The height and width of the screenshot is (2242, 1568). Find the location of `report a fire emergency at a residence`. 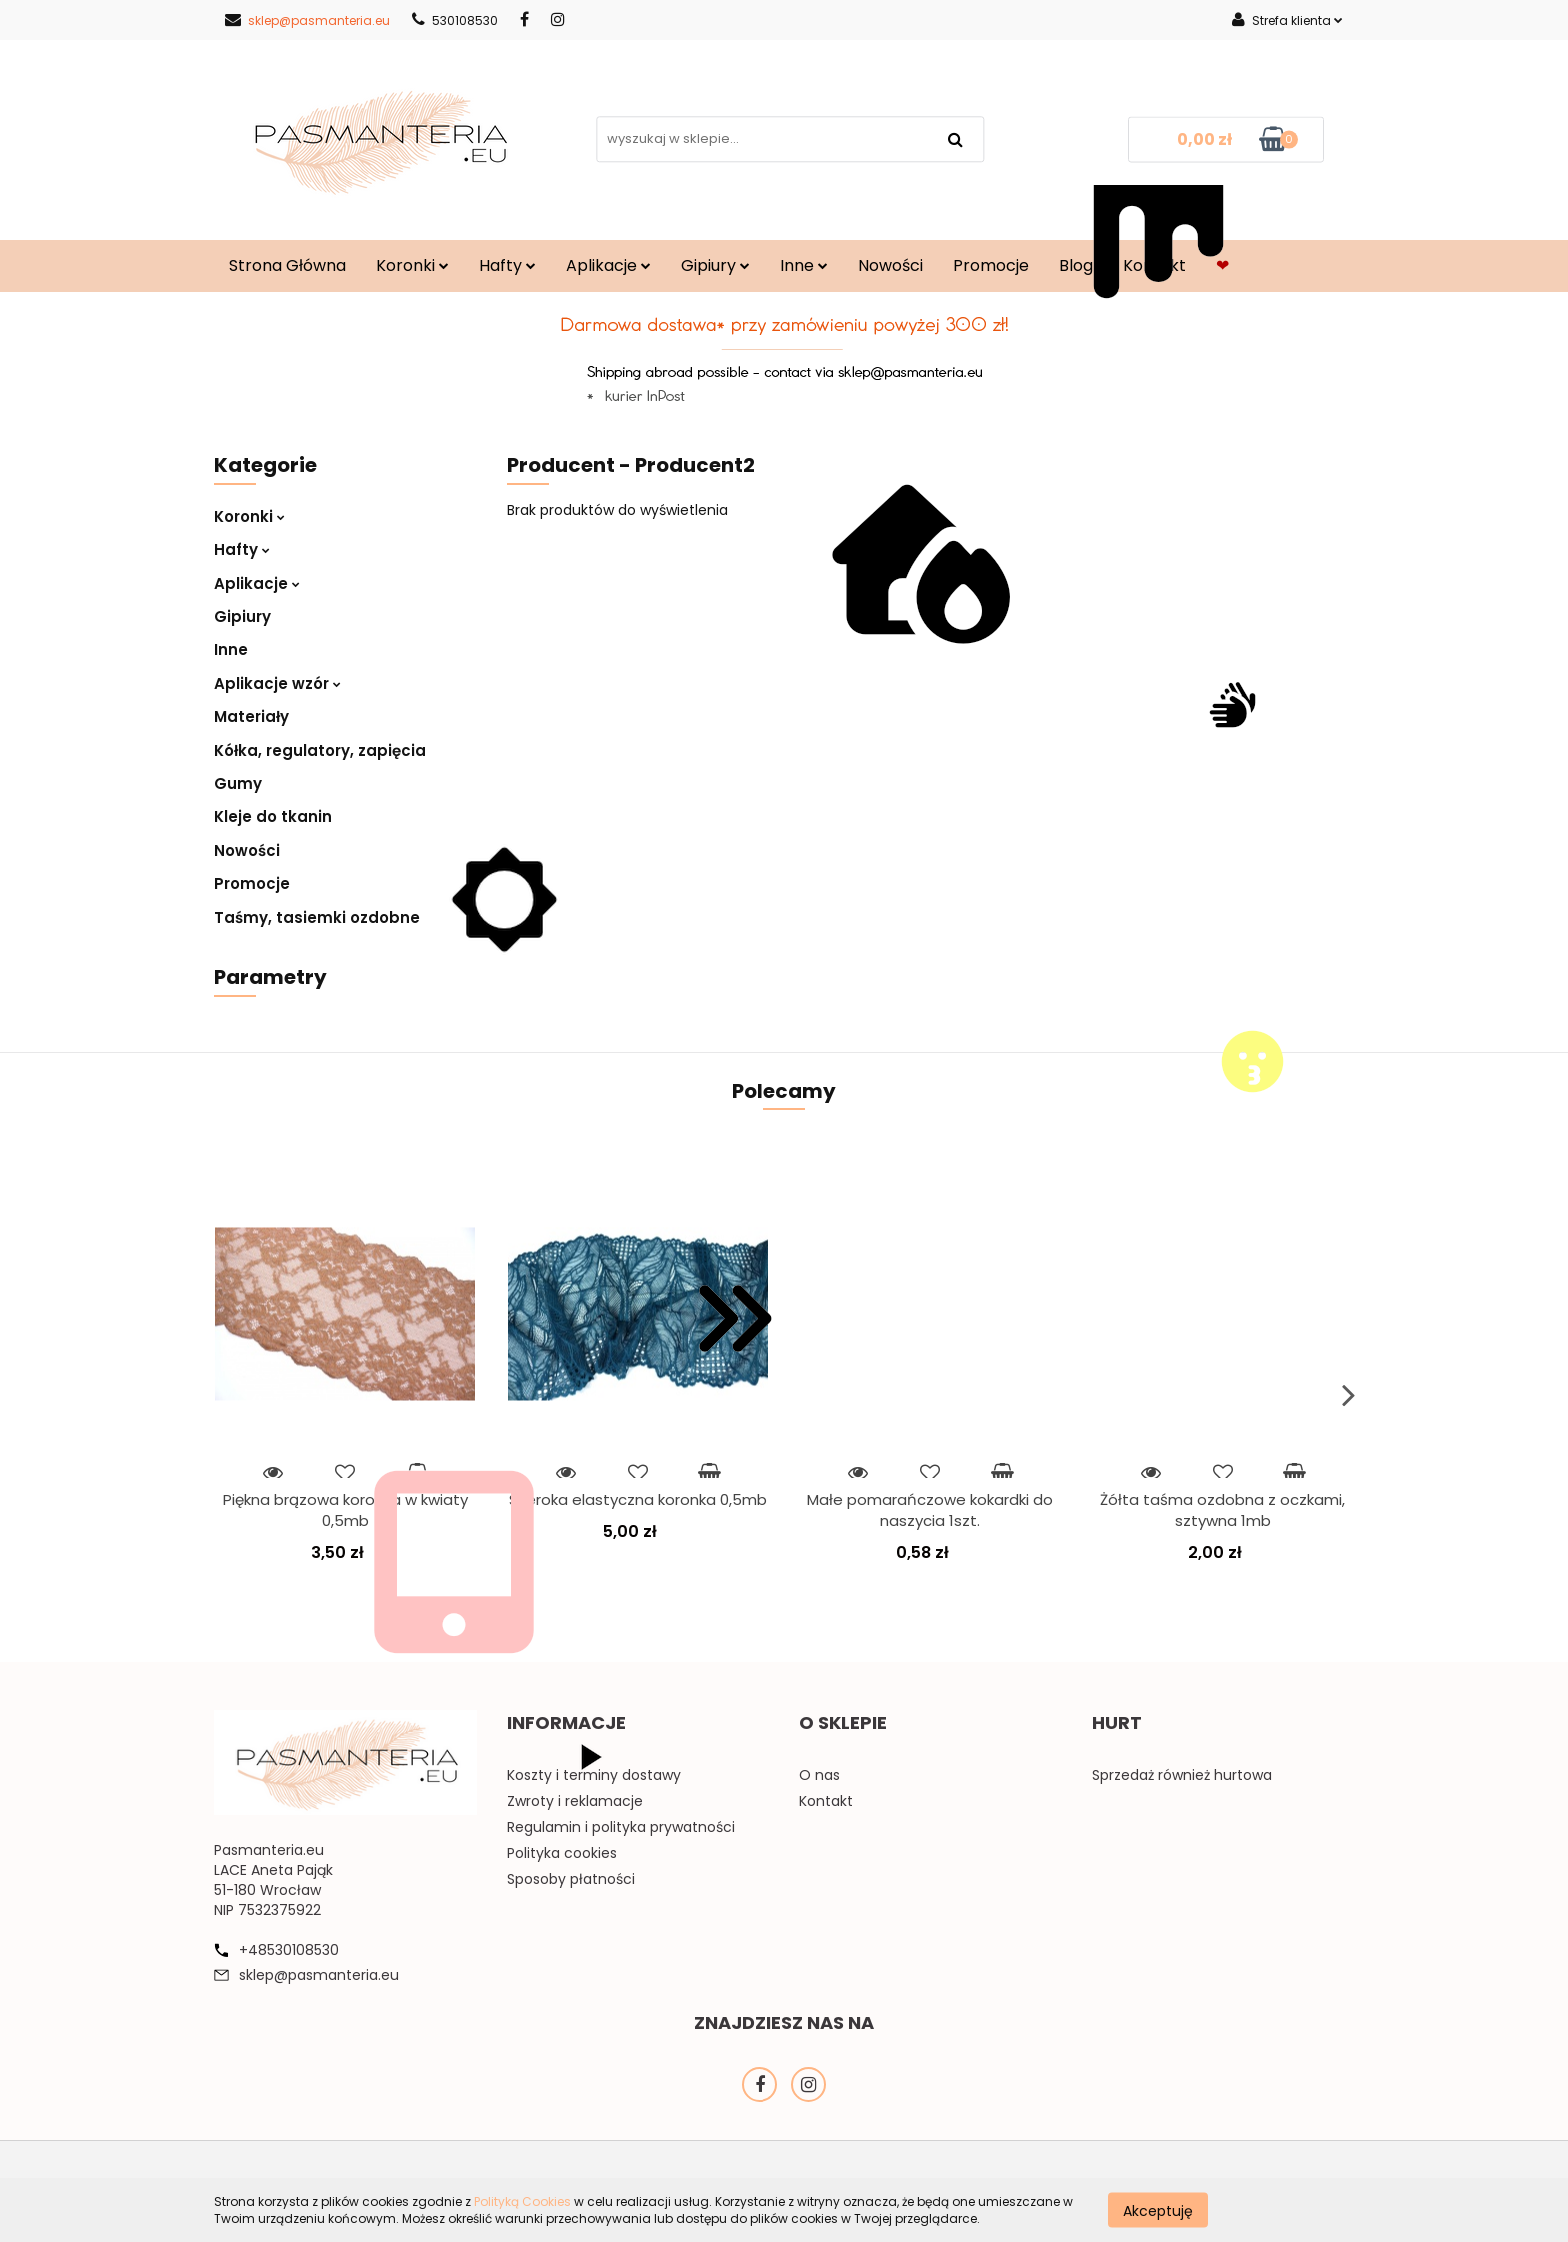

report a fire emergency at a residence is located at coordinates (916, 559).